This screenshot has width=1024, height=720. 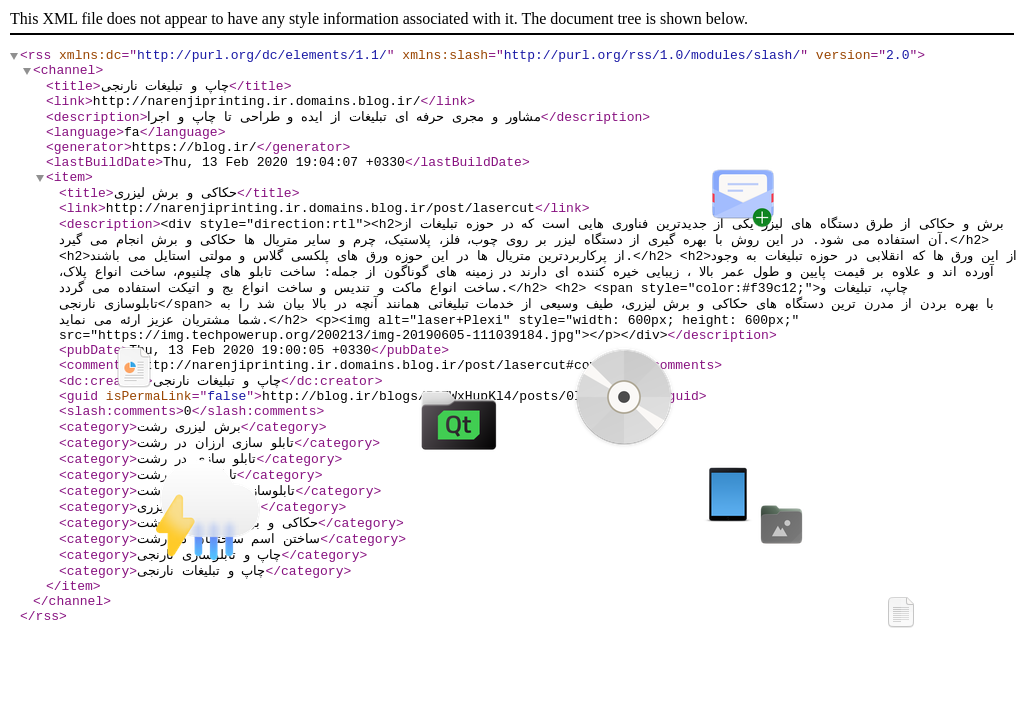 I want to click on open your pictures folder, so click(x=781, y=524).